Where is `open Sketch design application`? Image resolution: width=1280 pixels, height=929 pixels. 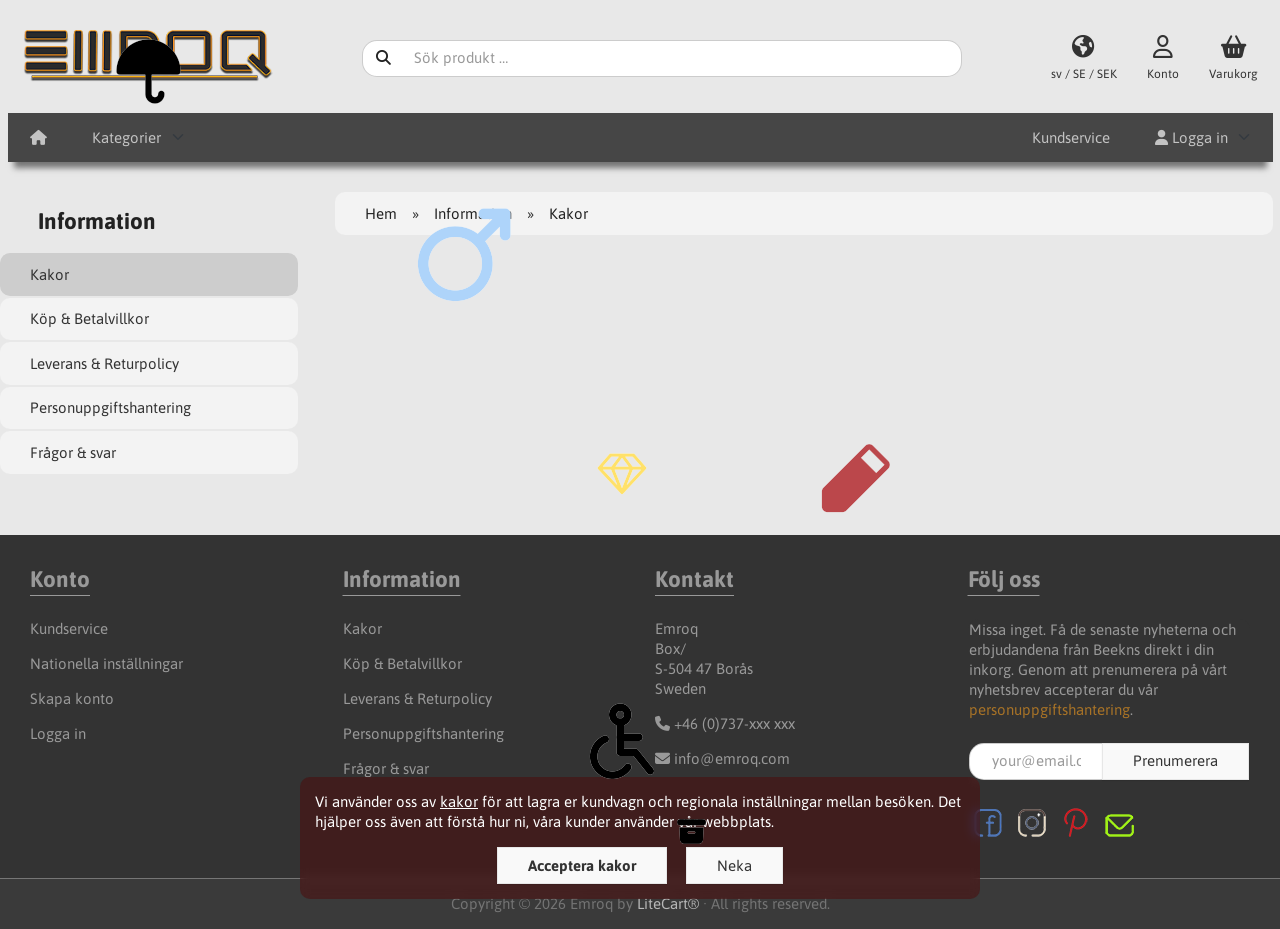
open Sketch design application is located at coordinates (622, 473).